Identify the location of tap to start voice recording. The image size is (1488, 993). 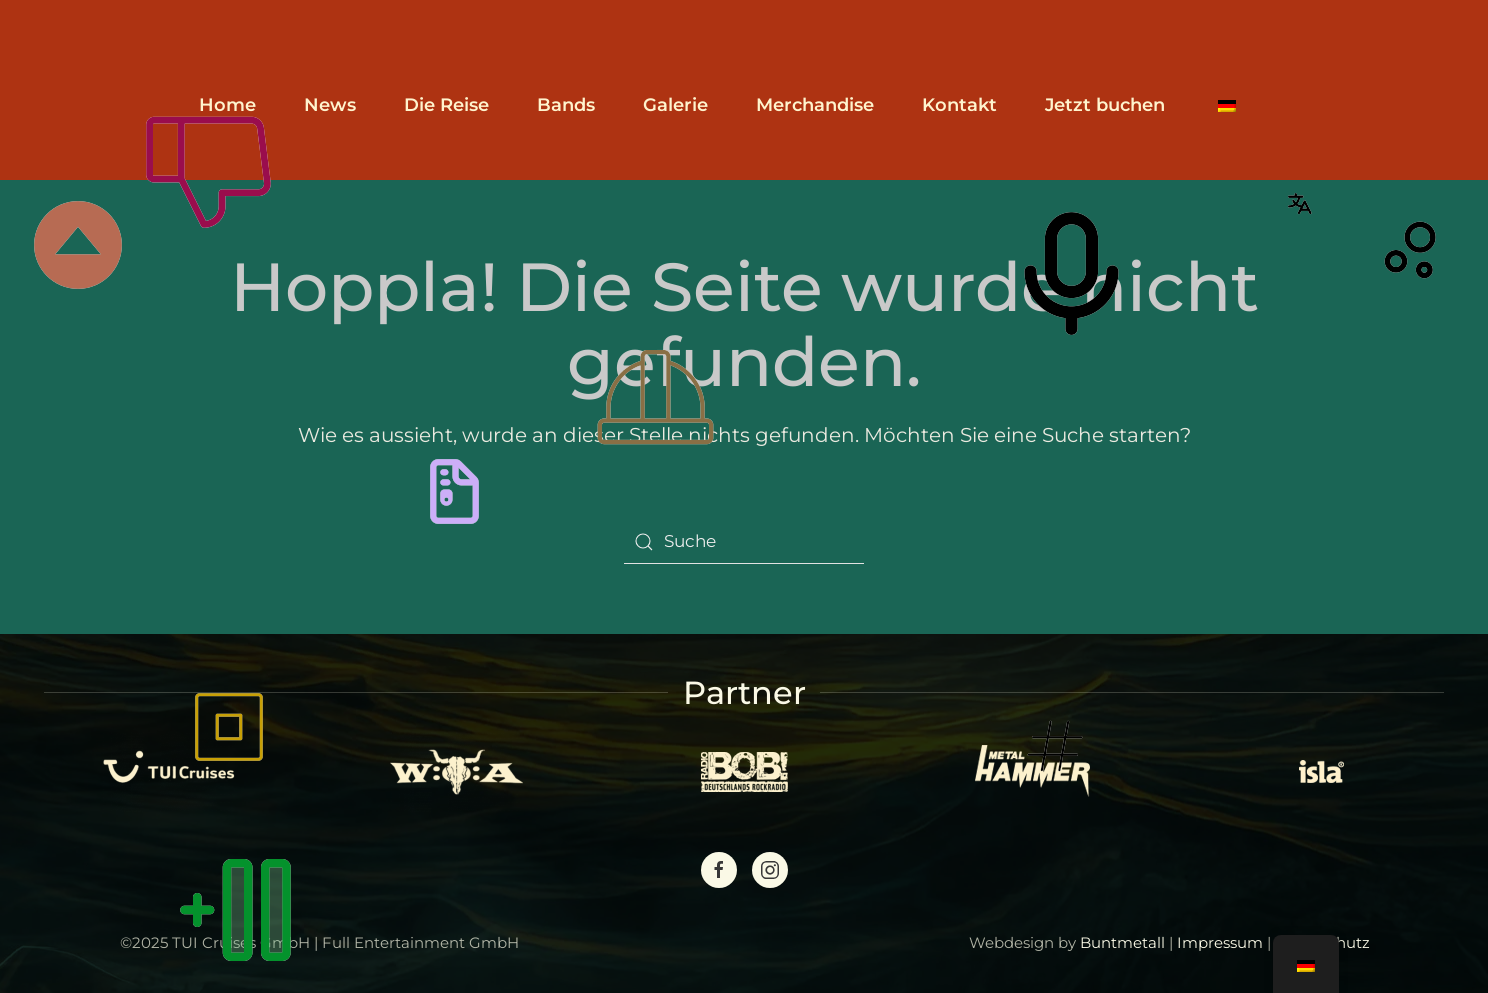
(1071, 271).